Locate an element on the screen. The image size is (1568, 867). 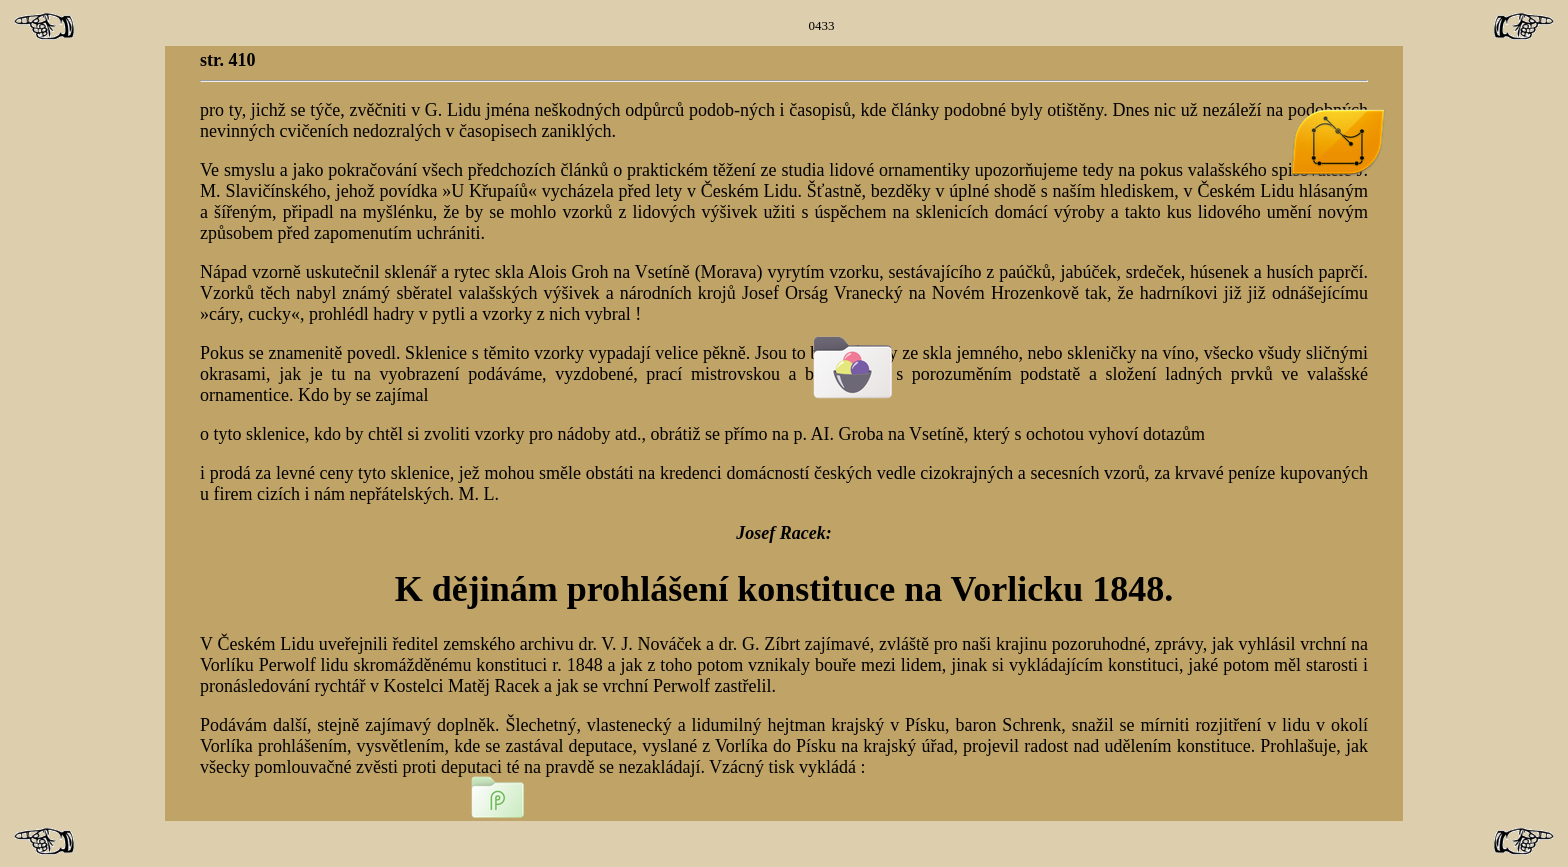
open android pie system files folder is located at coordinates (497, 798).